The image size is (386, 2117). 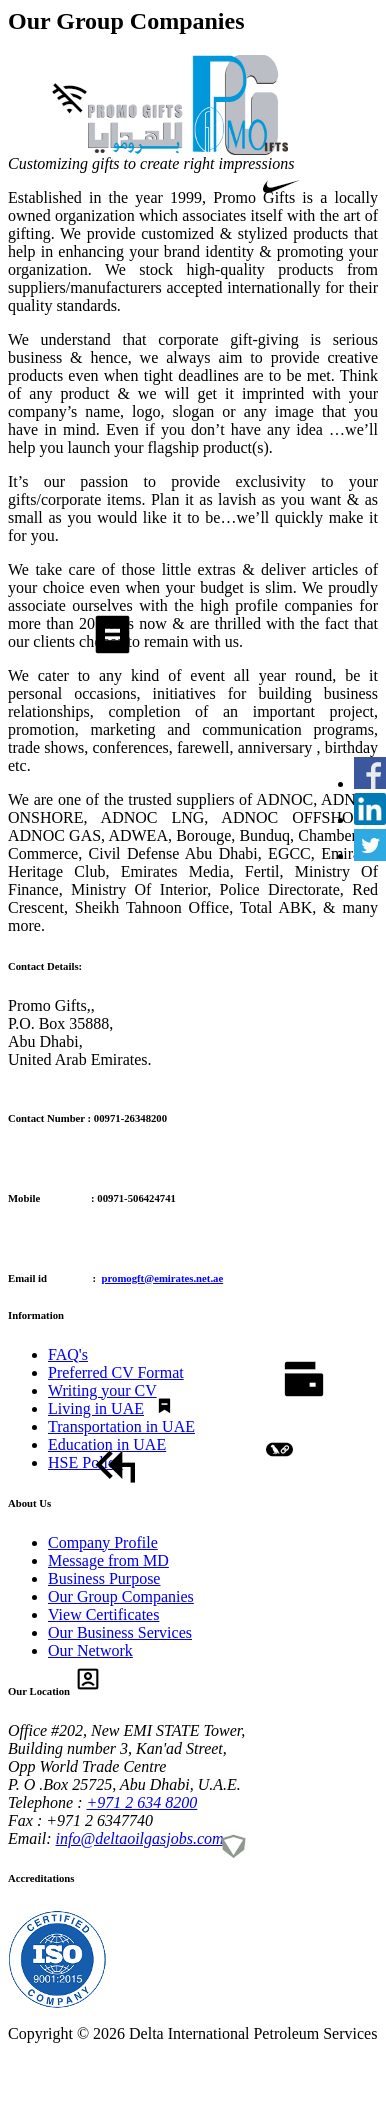 I want to click on indicates no wifi connection available, so click(x=69, y=99).